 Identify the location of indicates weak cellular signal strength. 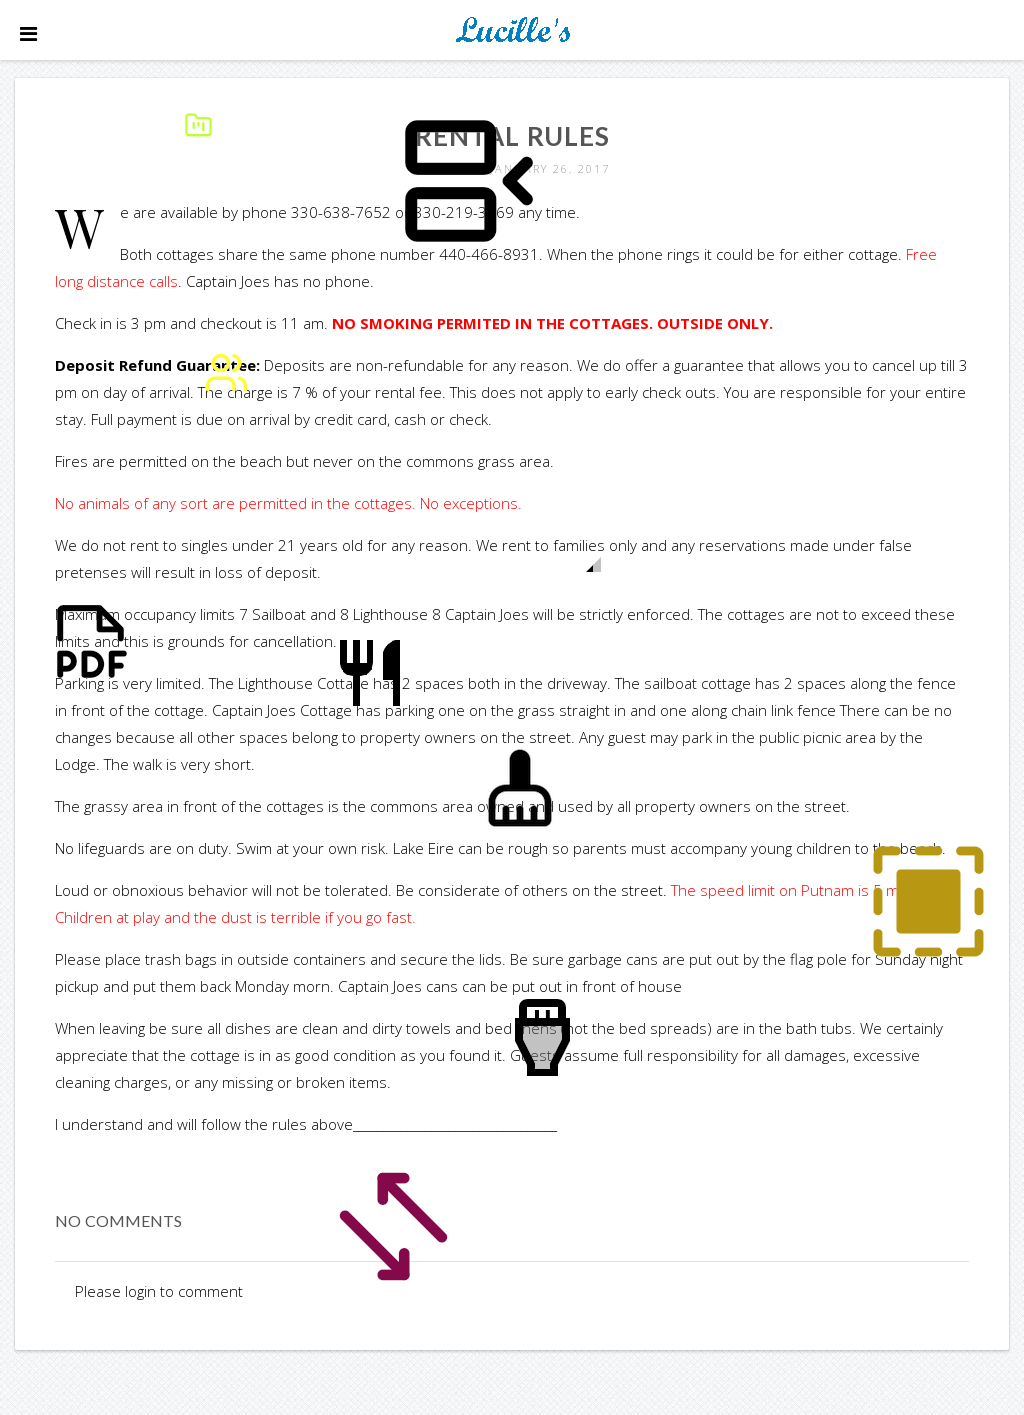
(593, 564).